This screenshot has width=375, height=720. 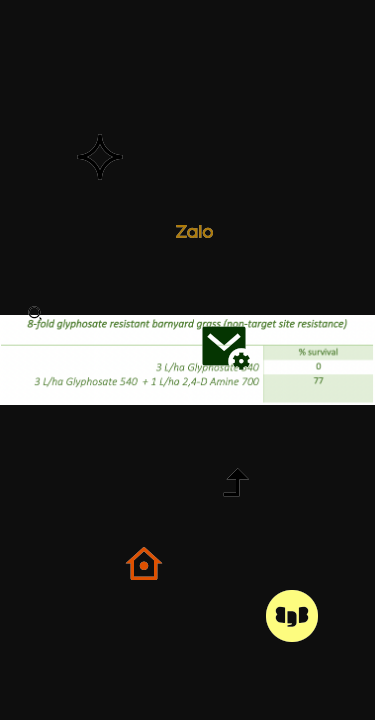 What do you see at coordinates (144, 565) in the screenshot?
I see `navigate to home screen` at bounding box center [144, 565].